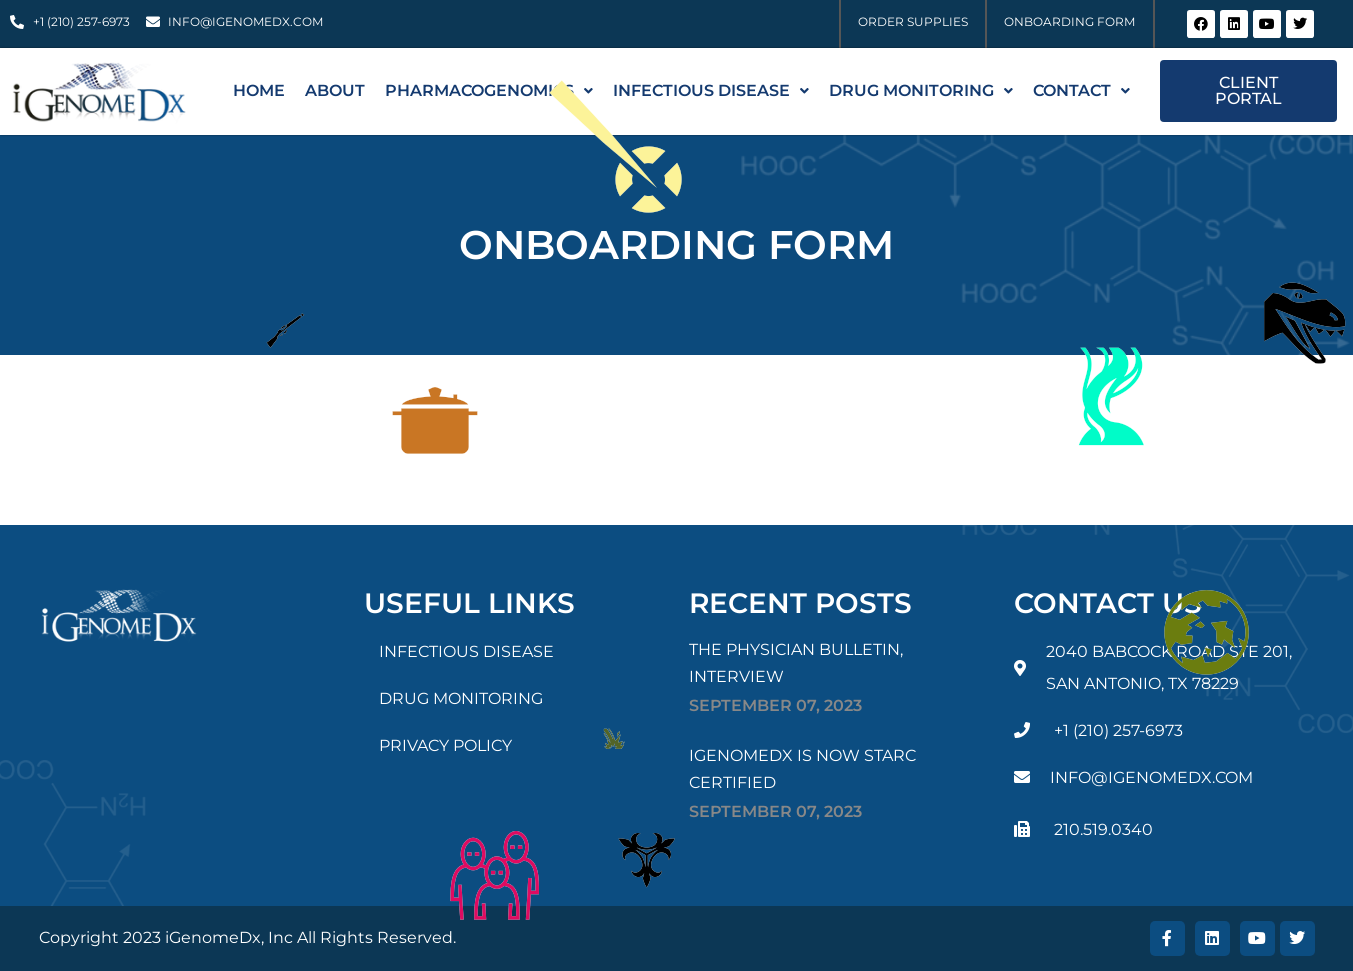 This screenshot has width=1353, height=971. What do you see at coordinates (614, 739) in the screenshot?
I see `indicates fall damage or impact event` at bounding box center [614, 739].